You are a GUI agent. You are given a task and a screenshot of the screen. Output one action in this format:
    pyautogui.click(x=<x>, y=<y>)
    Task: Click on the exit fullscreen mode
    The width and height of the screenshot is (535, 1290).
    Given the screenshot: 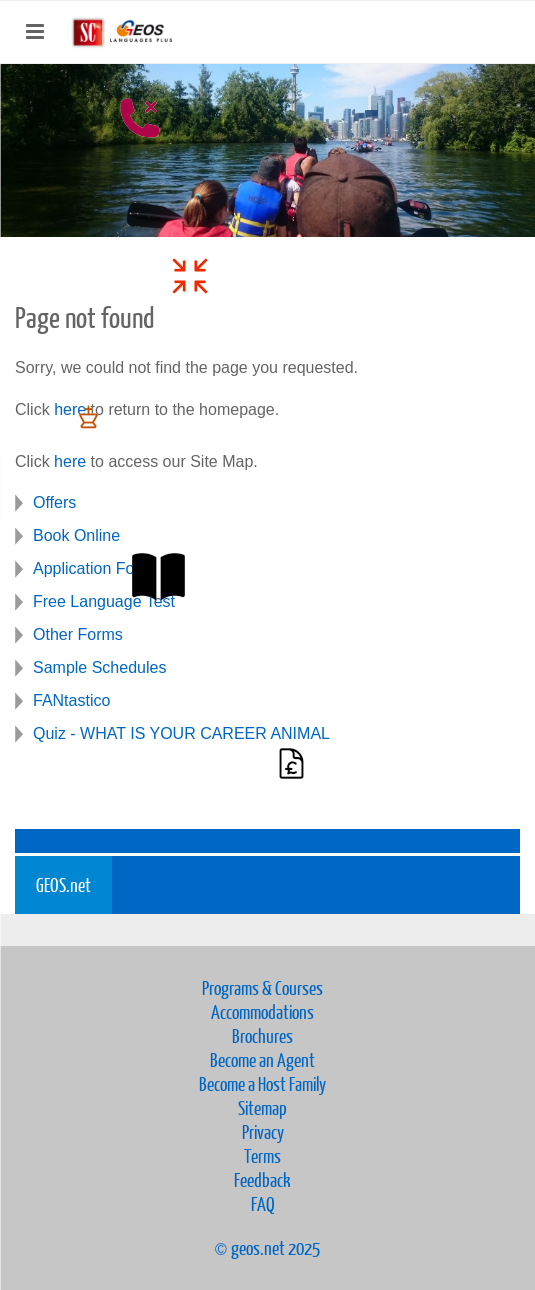 What is the action you would take?
    pyautogui.click(x=190, y=276)
    